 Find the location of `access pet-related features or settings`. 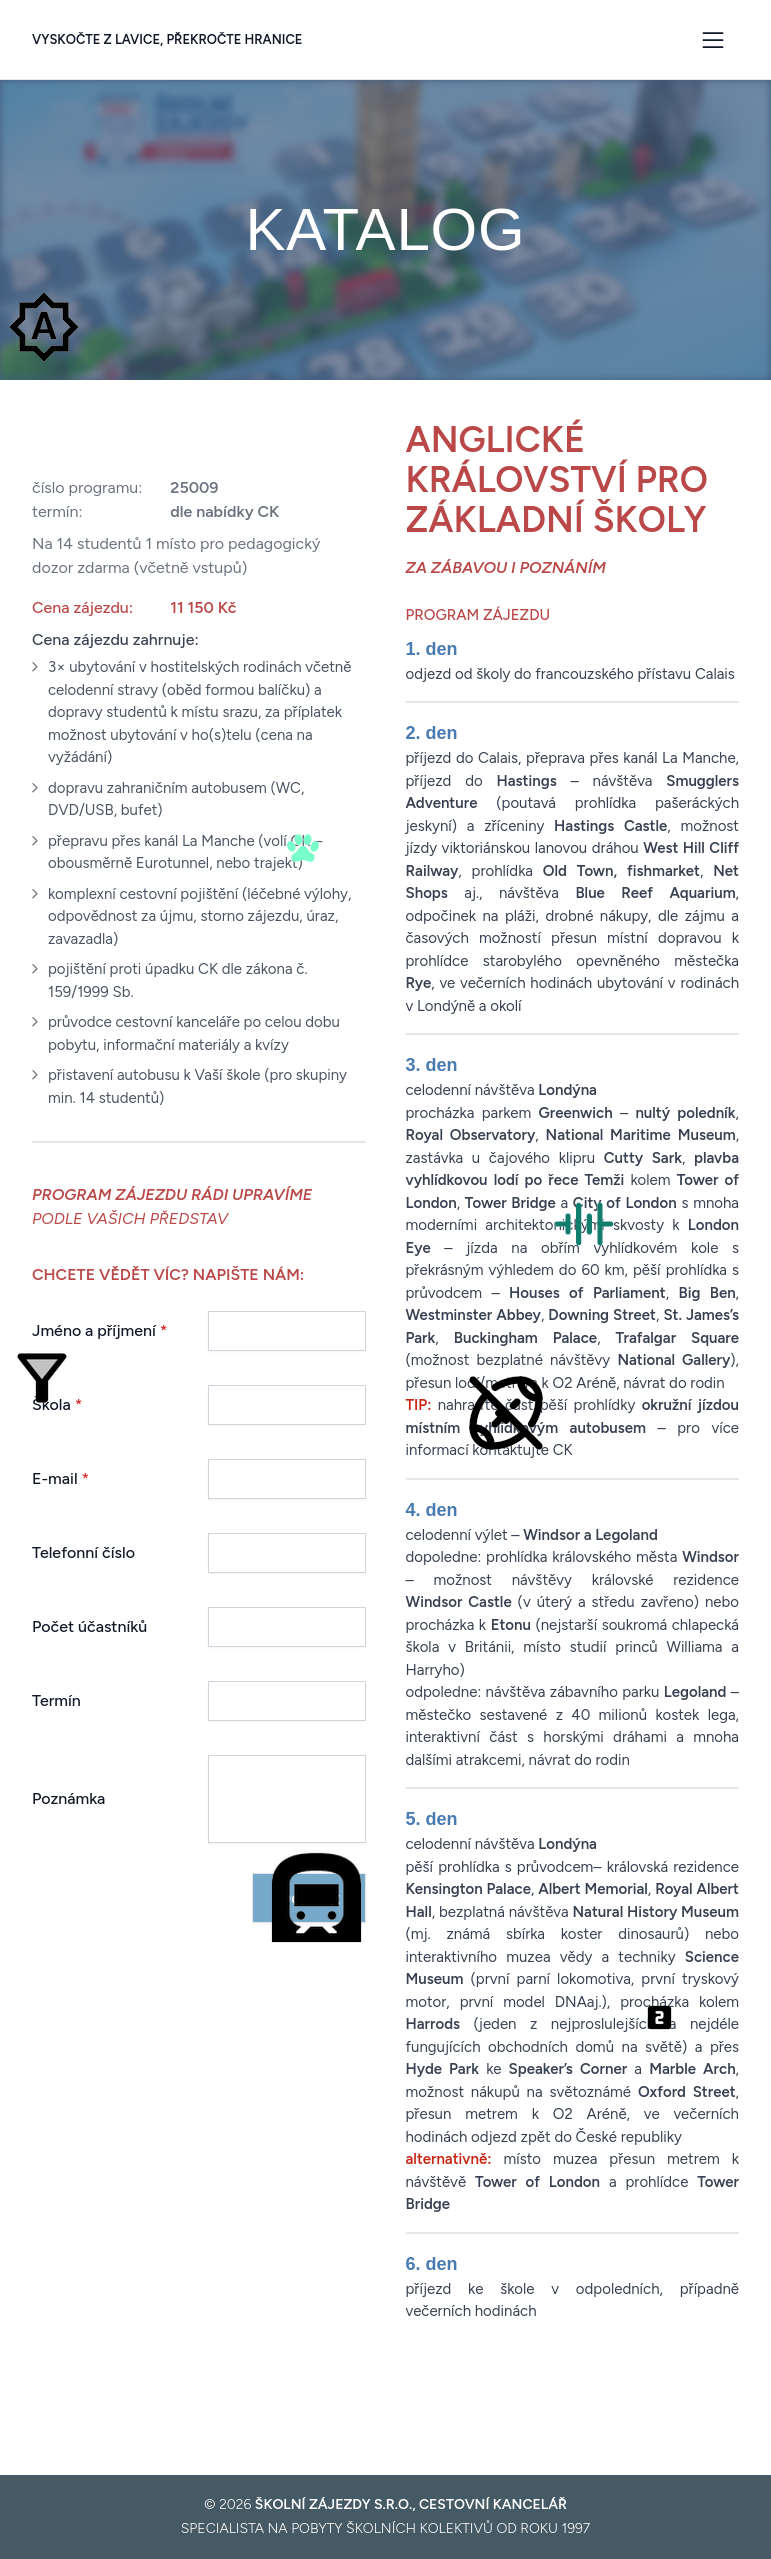

access pet-related features or settings is located at coordinates (303, 848).